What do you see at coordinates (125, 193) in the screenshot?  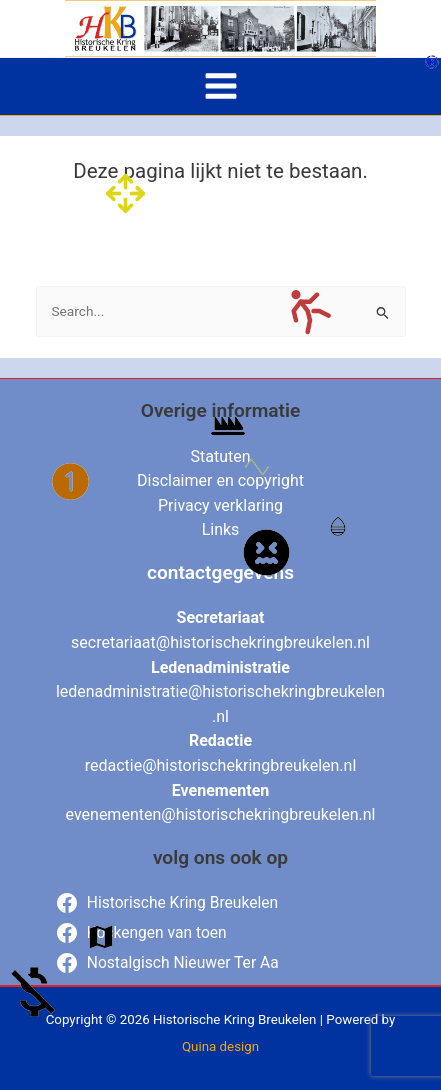 I see `move or reposition an element` at bounding box center [125, 193].